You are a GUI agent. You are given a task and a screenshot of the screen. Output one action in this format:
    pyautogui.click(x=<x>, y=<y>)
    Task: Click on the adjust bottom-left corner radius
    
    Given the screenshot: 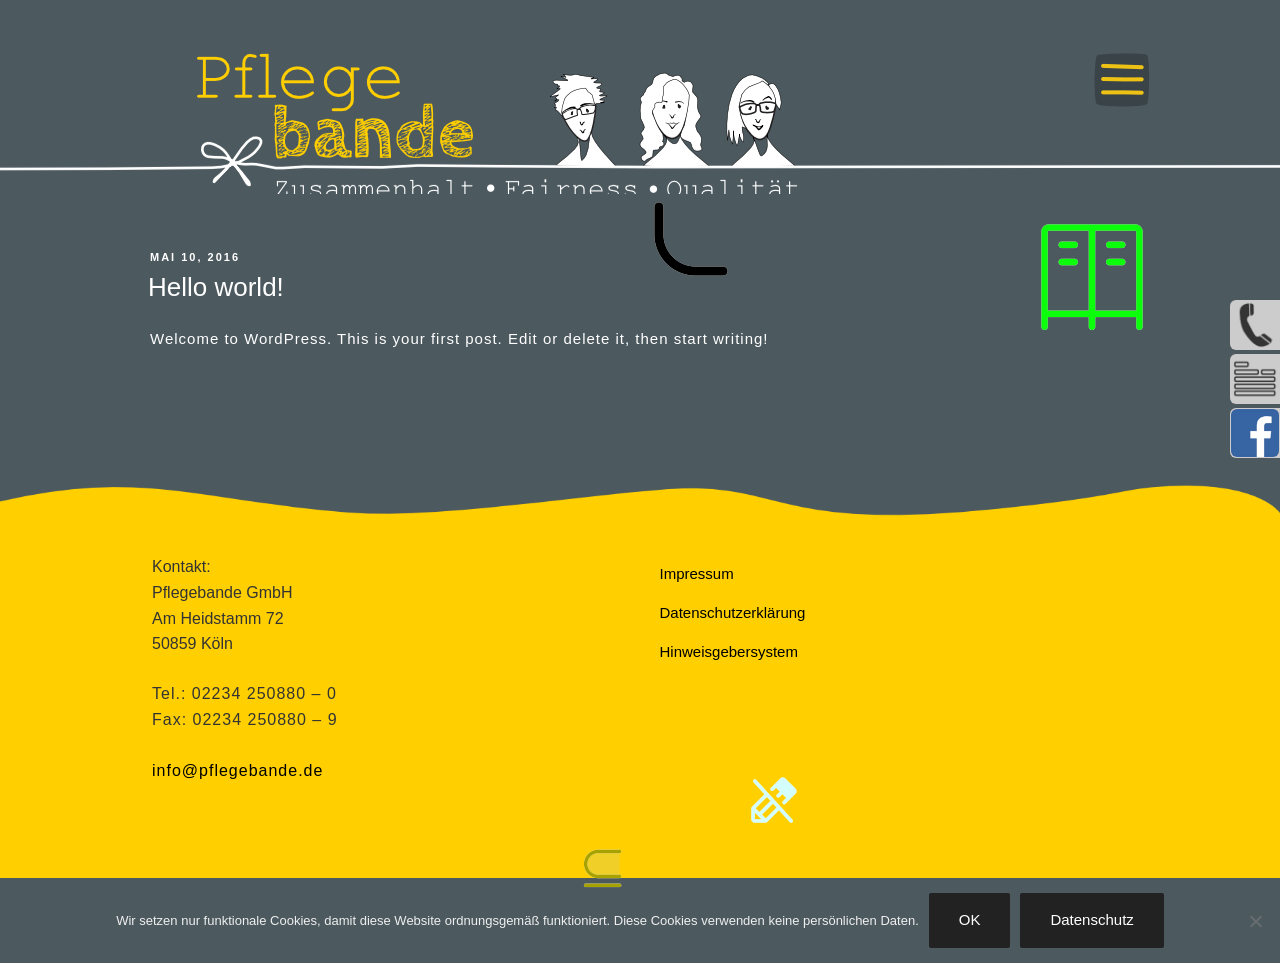 What is the action you would take?
    pyautogui.click(x=691, y=239)
    